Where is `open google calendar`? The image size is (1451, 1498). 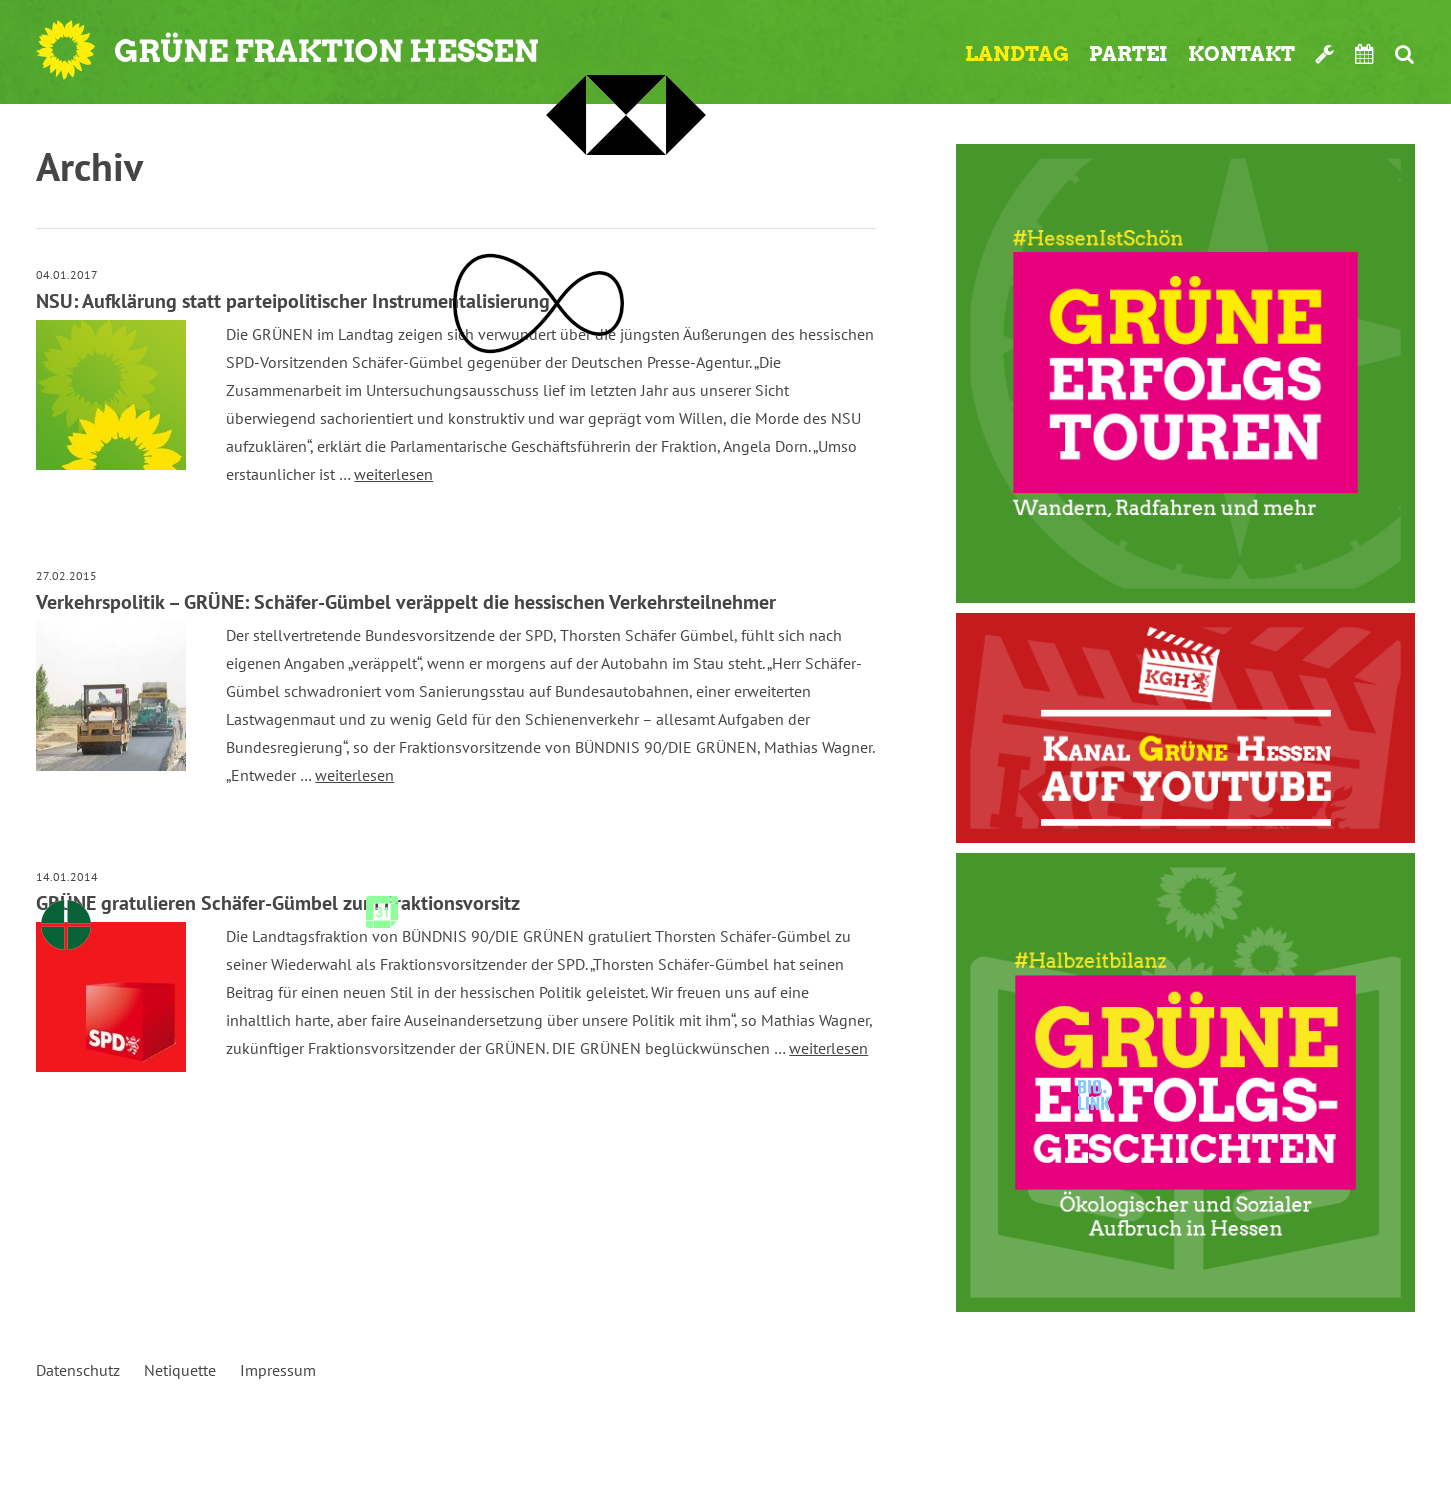
open google calendar is located at coordinates (382, 912).